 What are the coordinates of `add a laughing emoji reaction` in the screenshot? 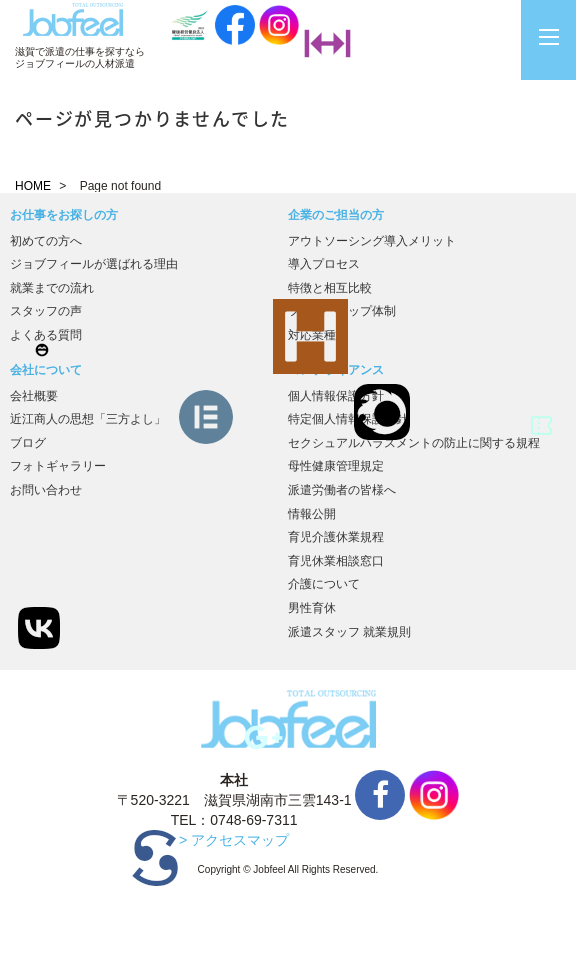 It's located at (42, 350).